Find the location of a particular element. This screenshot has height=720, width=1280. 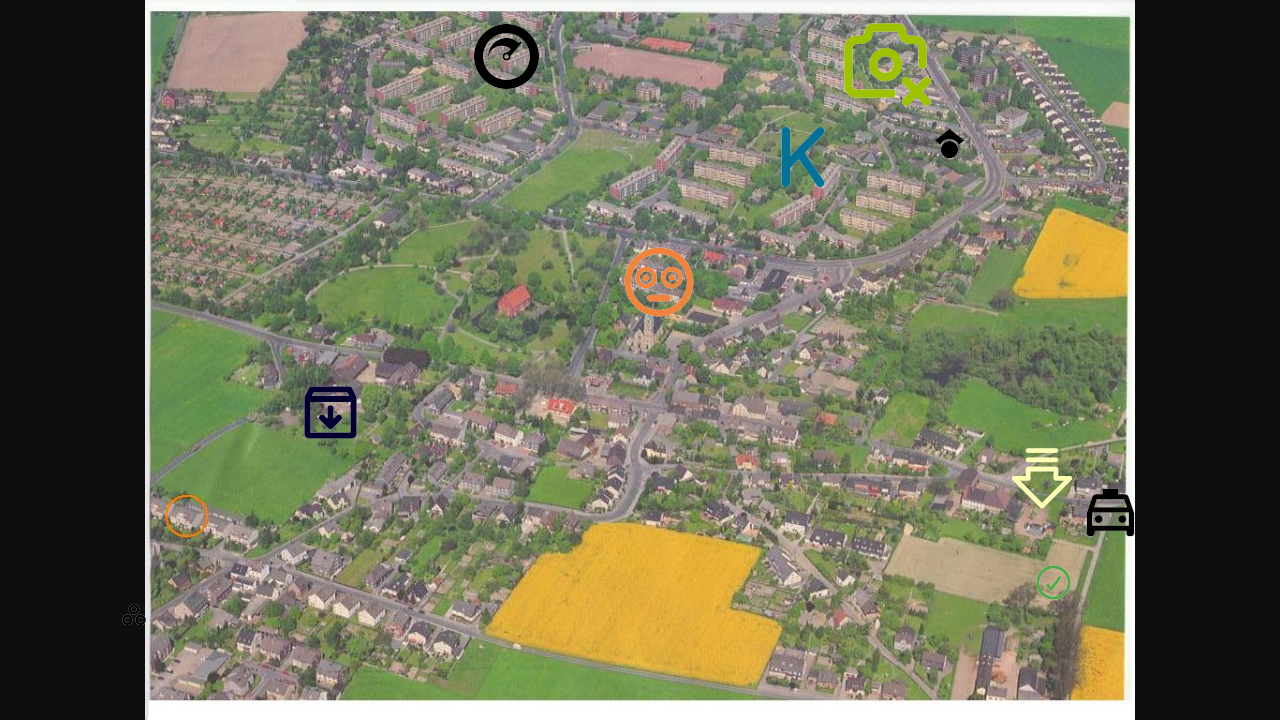

react with embarrassment or surprise is located at coordinates (659, 282).